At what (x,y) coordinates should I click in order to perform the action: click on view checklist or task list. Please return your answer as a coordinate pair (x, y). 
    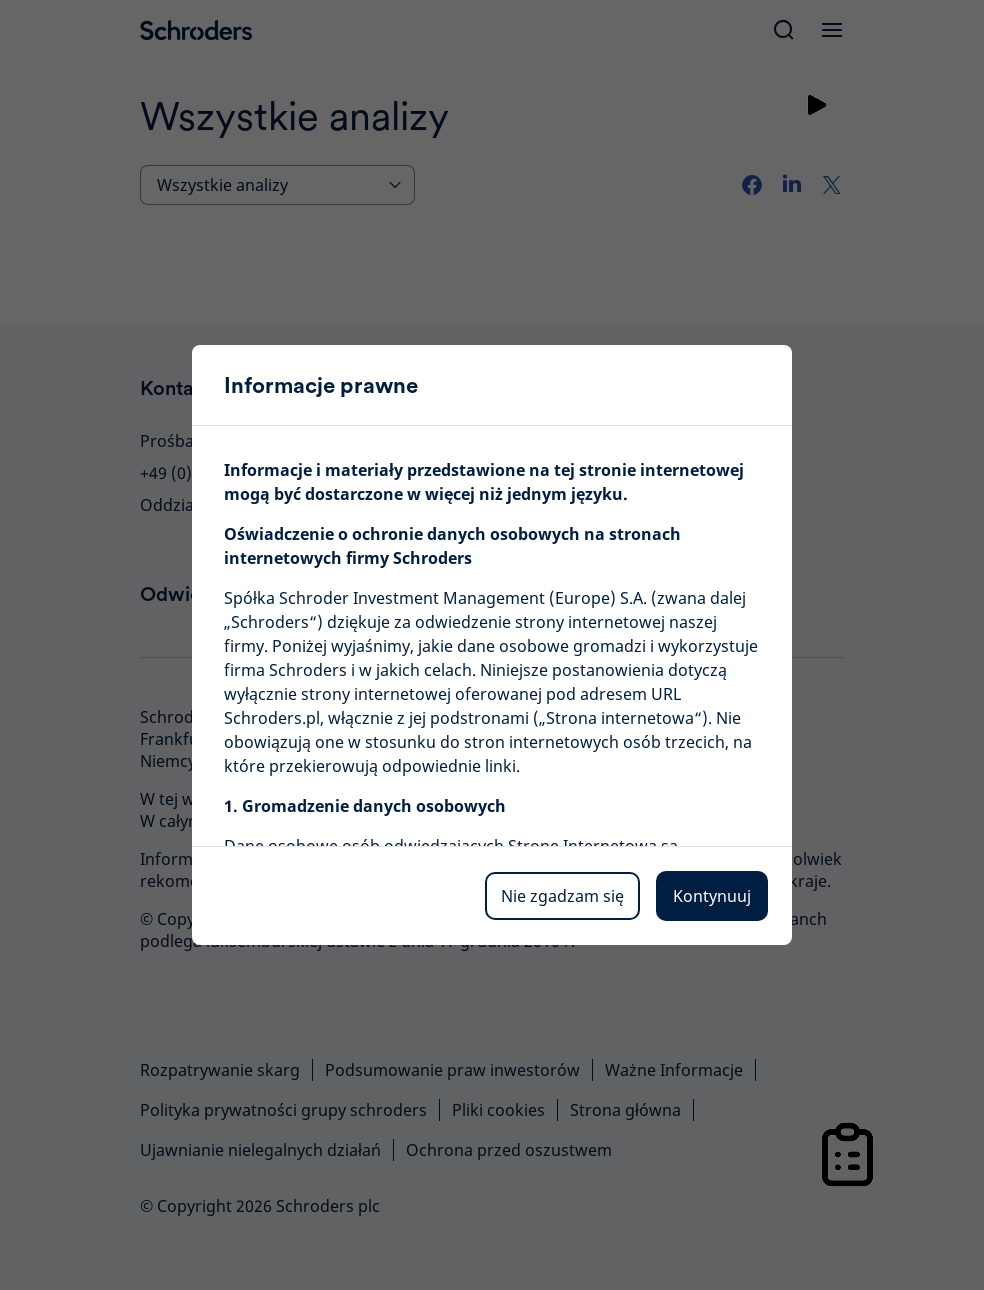
    Looking at the image, I should click on (847, 1154).